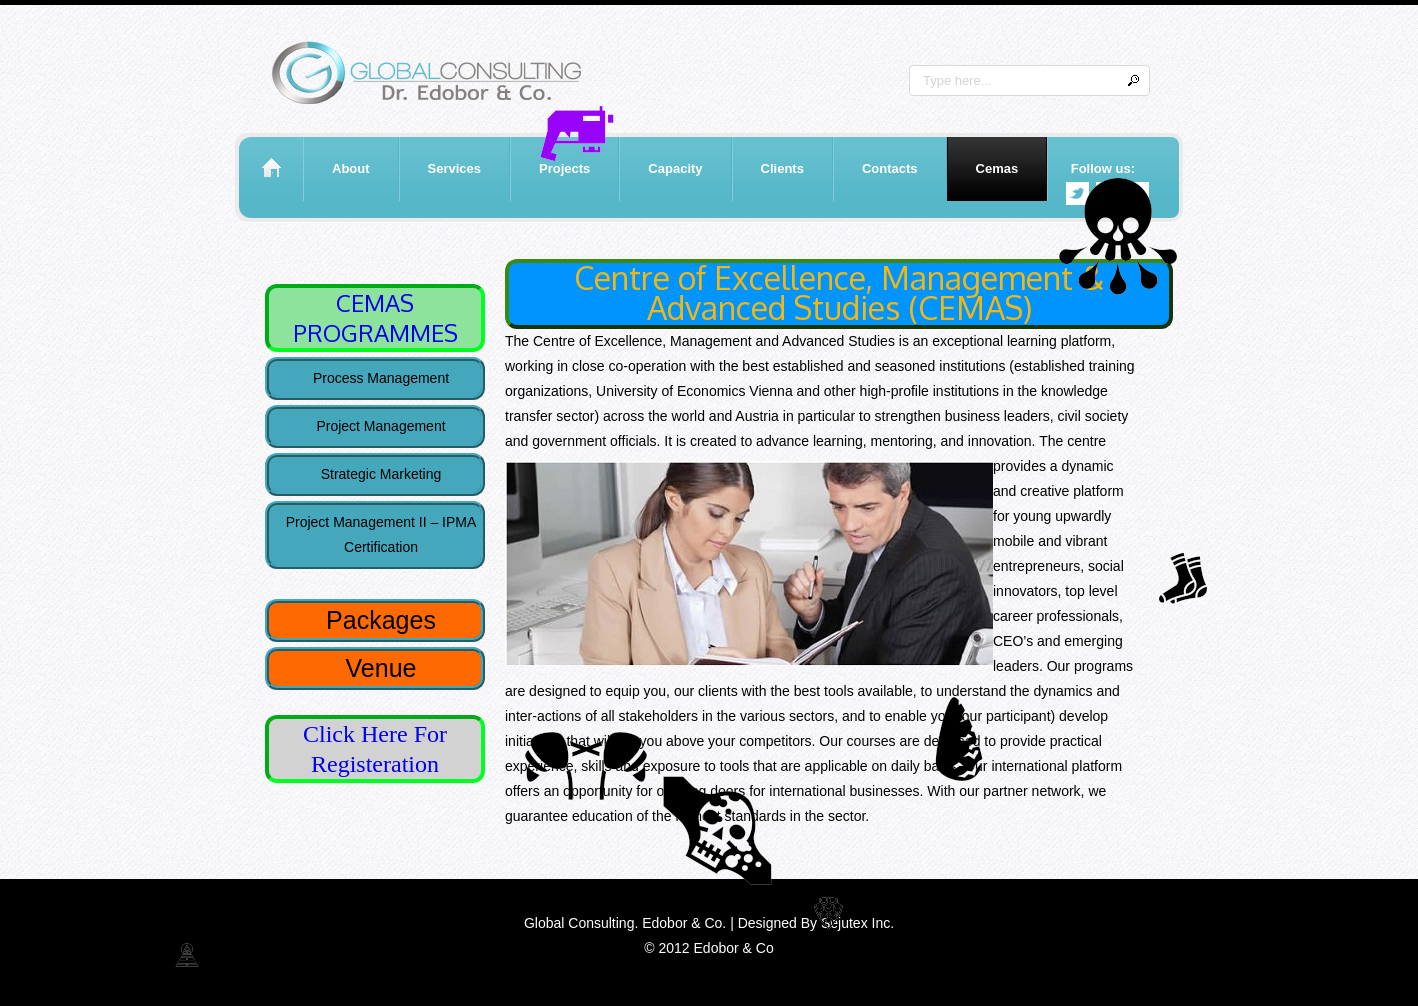 The height and width of the screenshot is (1006, 1418). Describe the element at coordinates (187, 955) in the screenshot. I see `view historical landmarks or monuments` at that location.